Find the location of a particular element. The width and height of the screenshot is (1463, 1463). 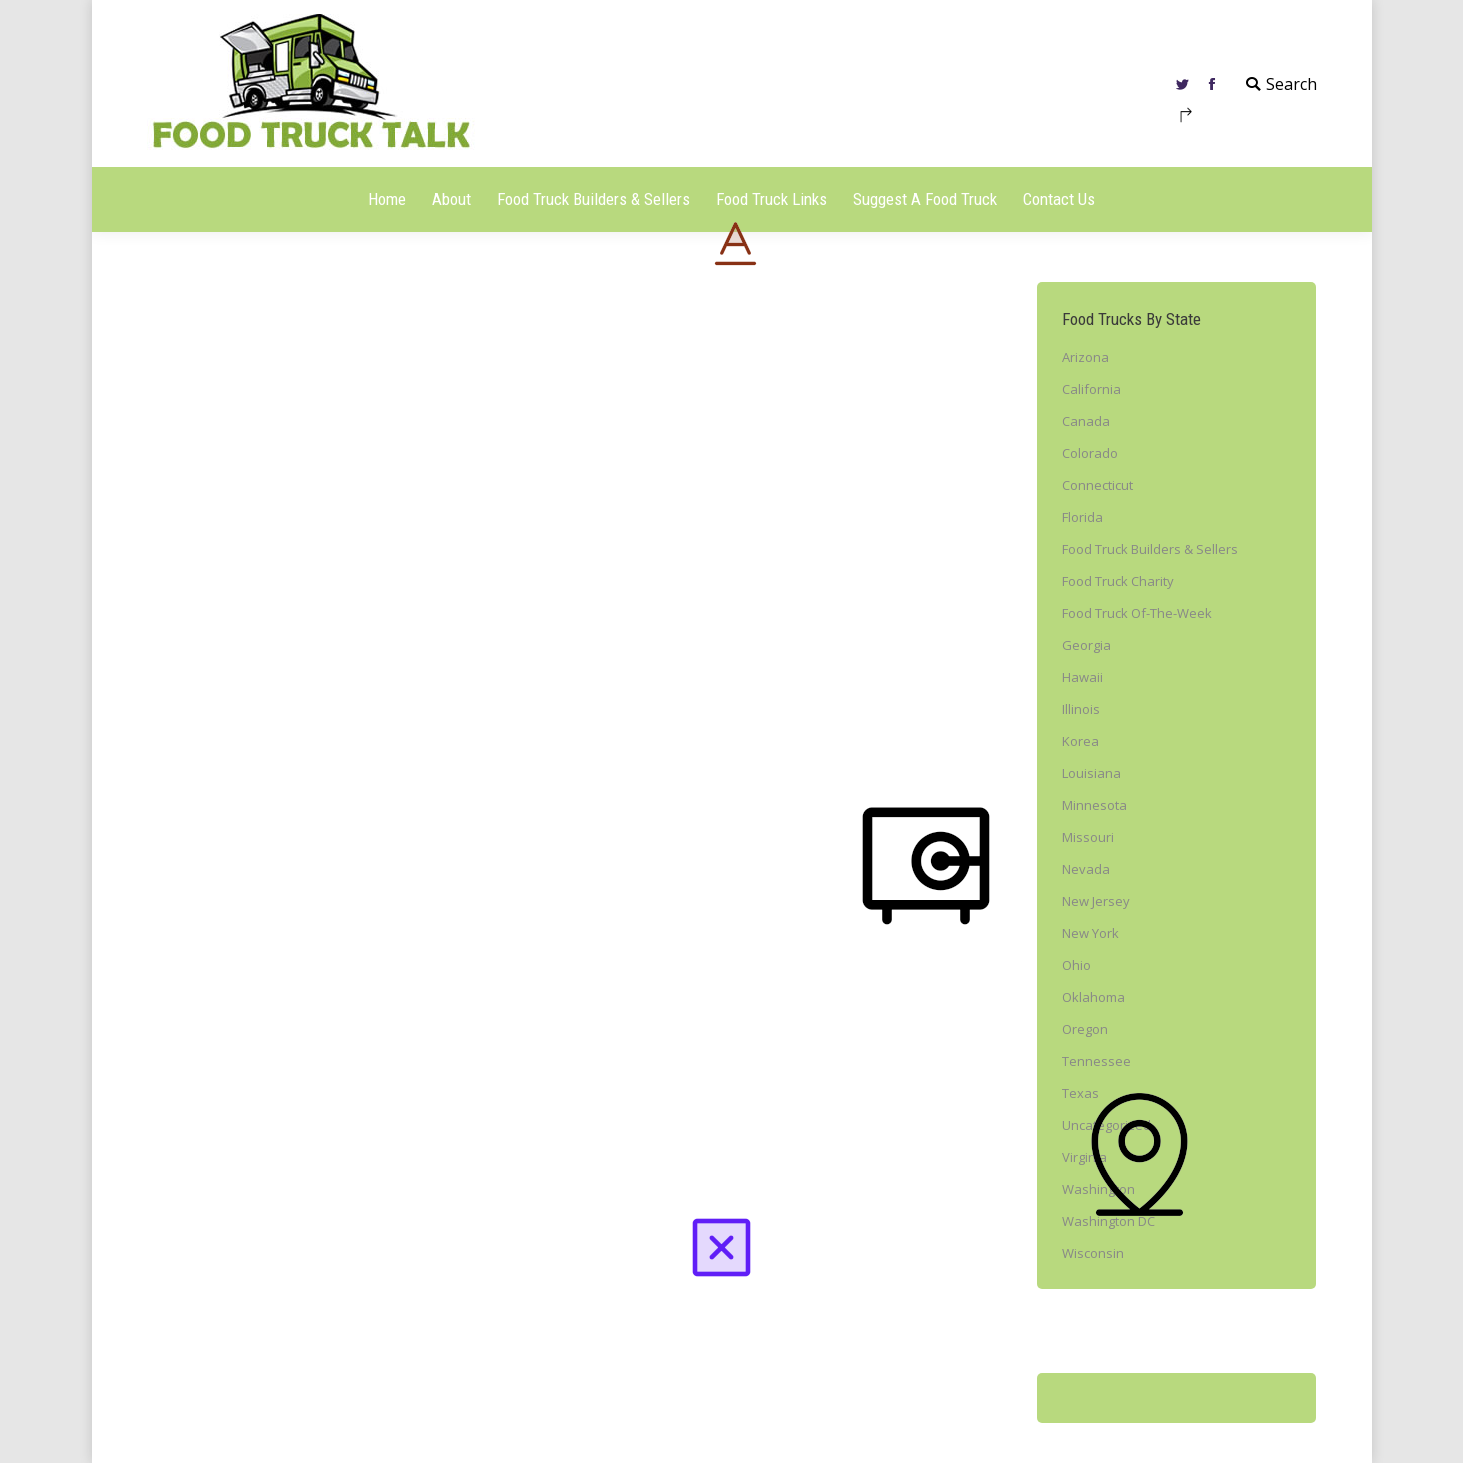

forward or share content is located at coordinates (1185, 115).